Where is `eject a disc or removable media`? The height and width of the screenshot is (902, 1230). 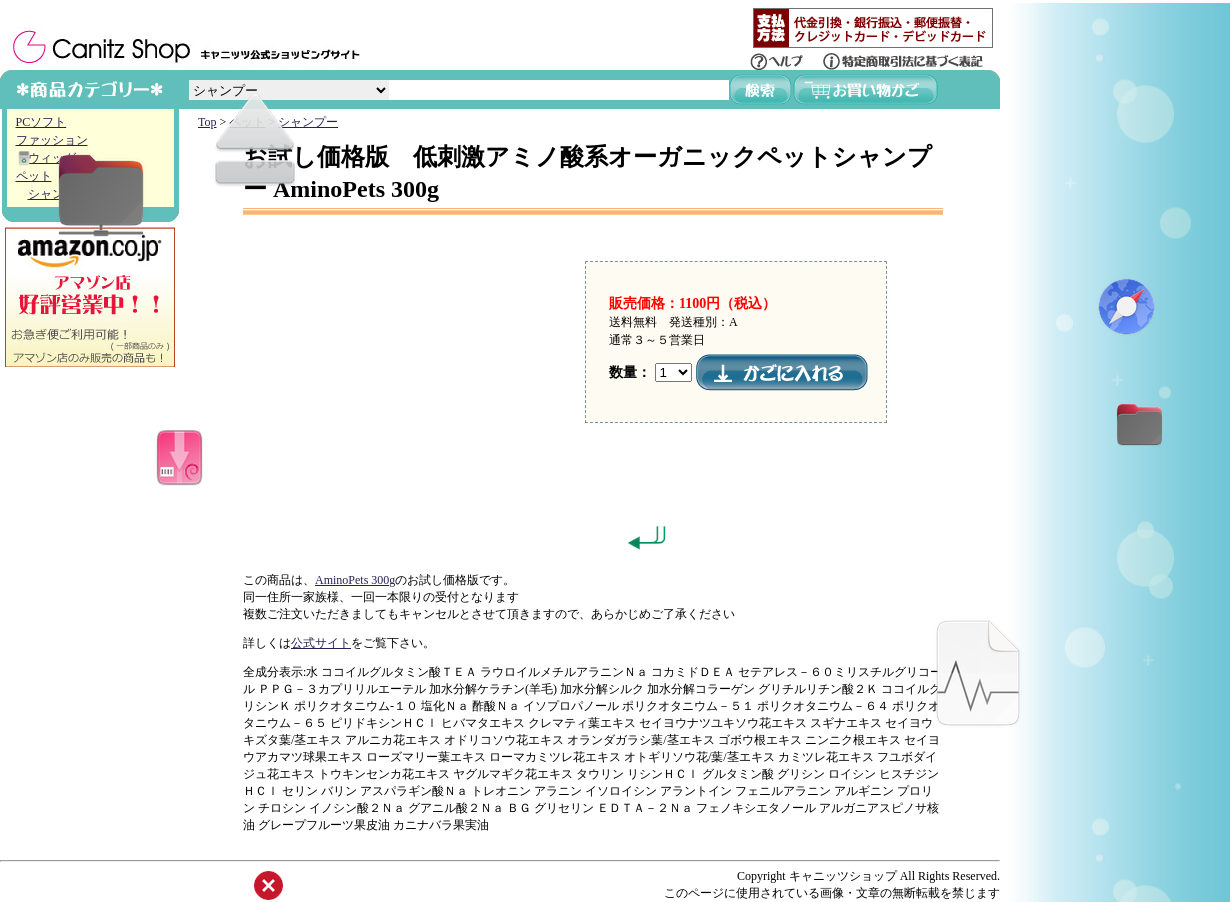
eject a disc or removable media is located at coordinates (255, 139).